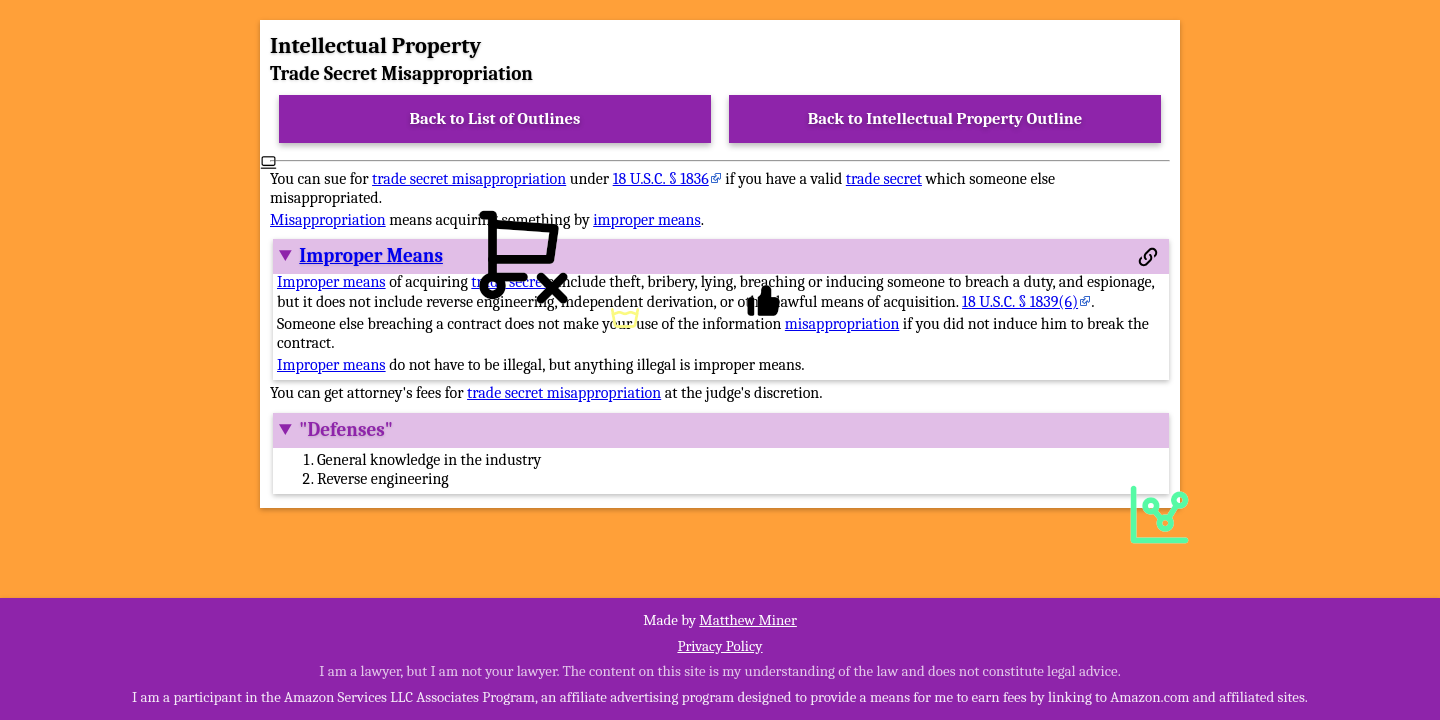  Describe the element at coordinates (268, 162) in the screenshot. I see `switch to desktop view` at that location.